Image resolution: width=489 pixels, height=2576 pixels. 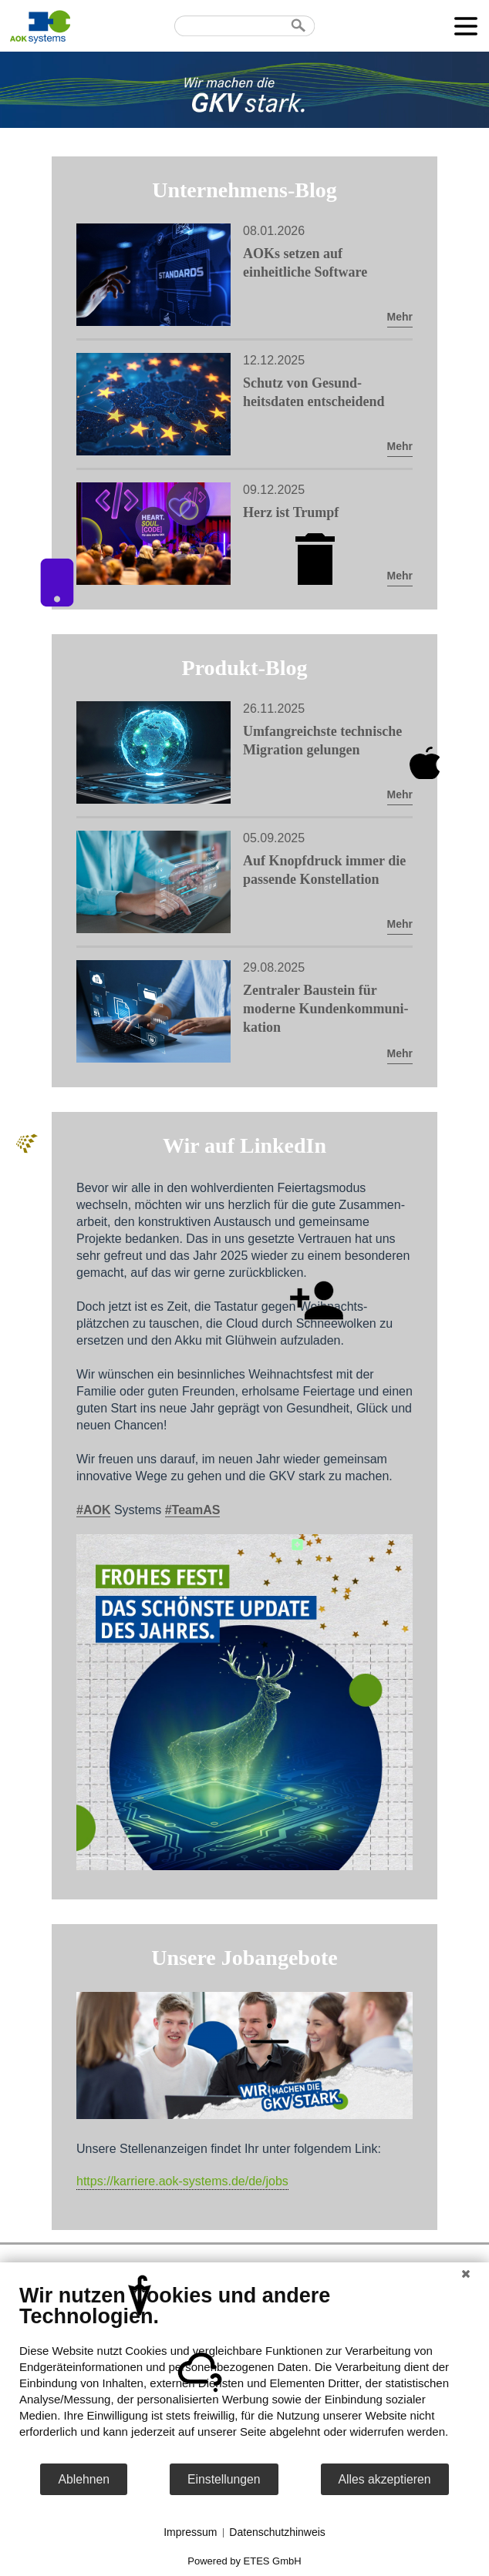 What do you see at coordinates (140, 2296) in the screenshot?
I see `indicates rainy weather conditions` at bounding box center [140, 2296].